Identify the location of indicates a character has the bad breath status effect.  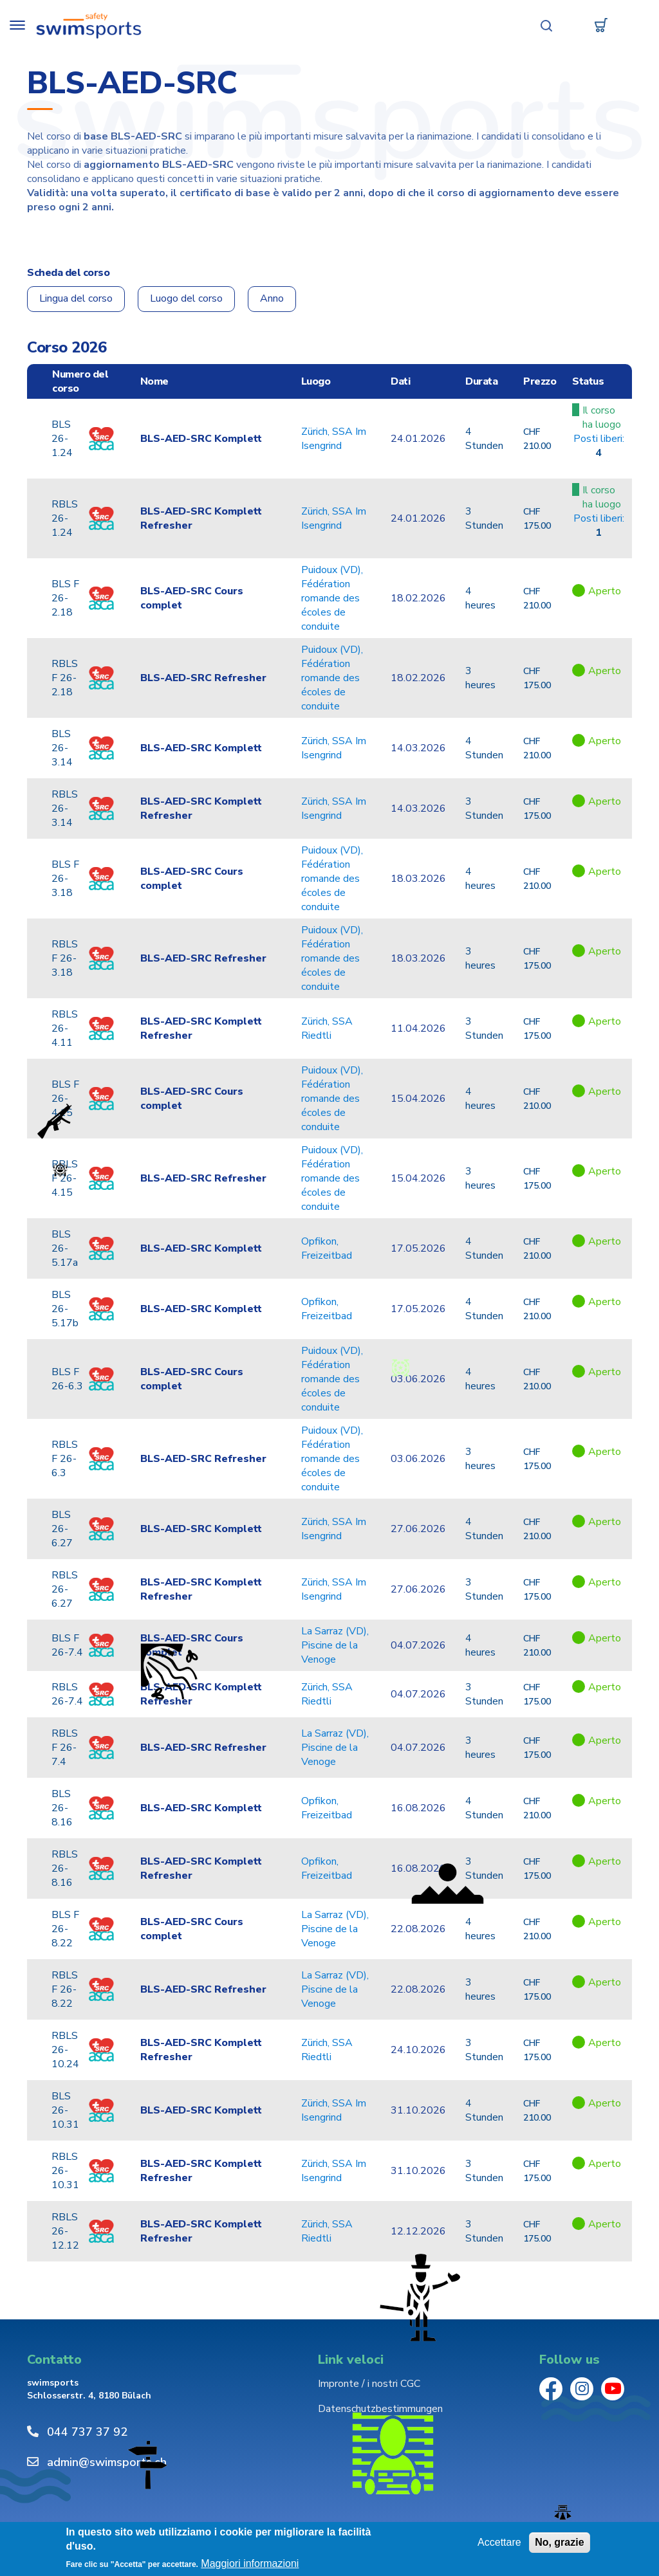
(170, 1673).